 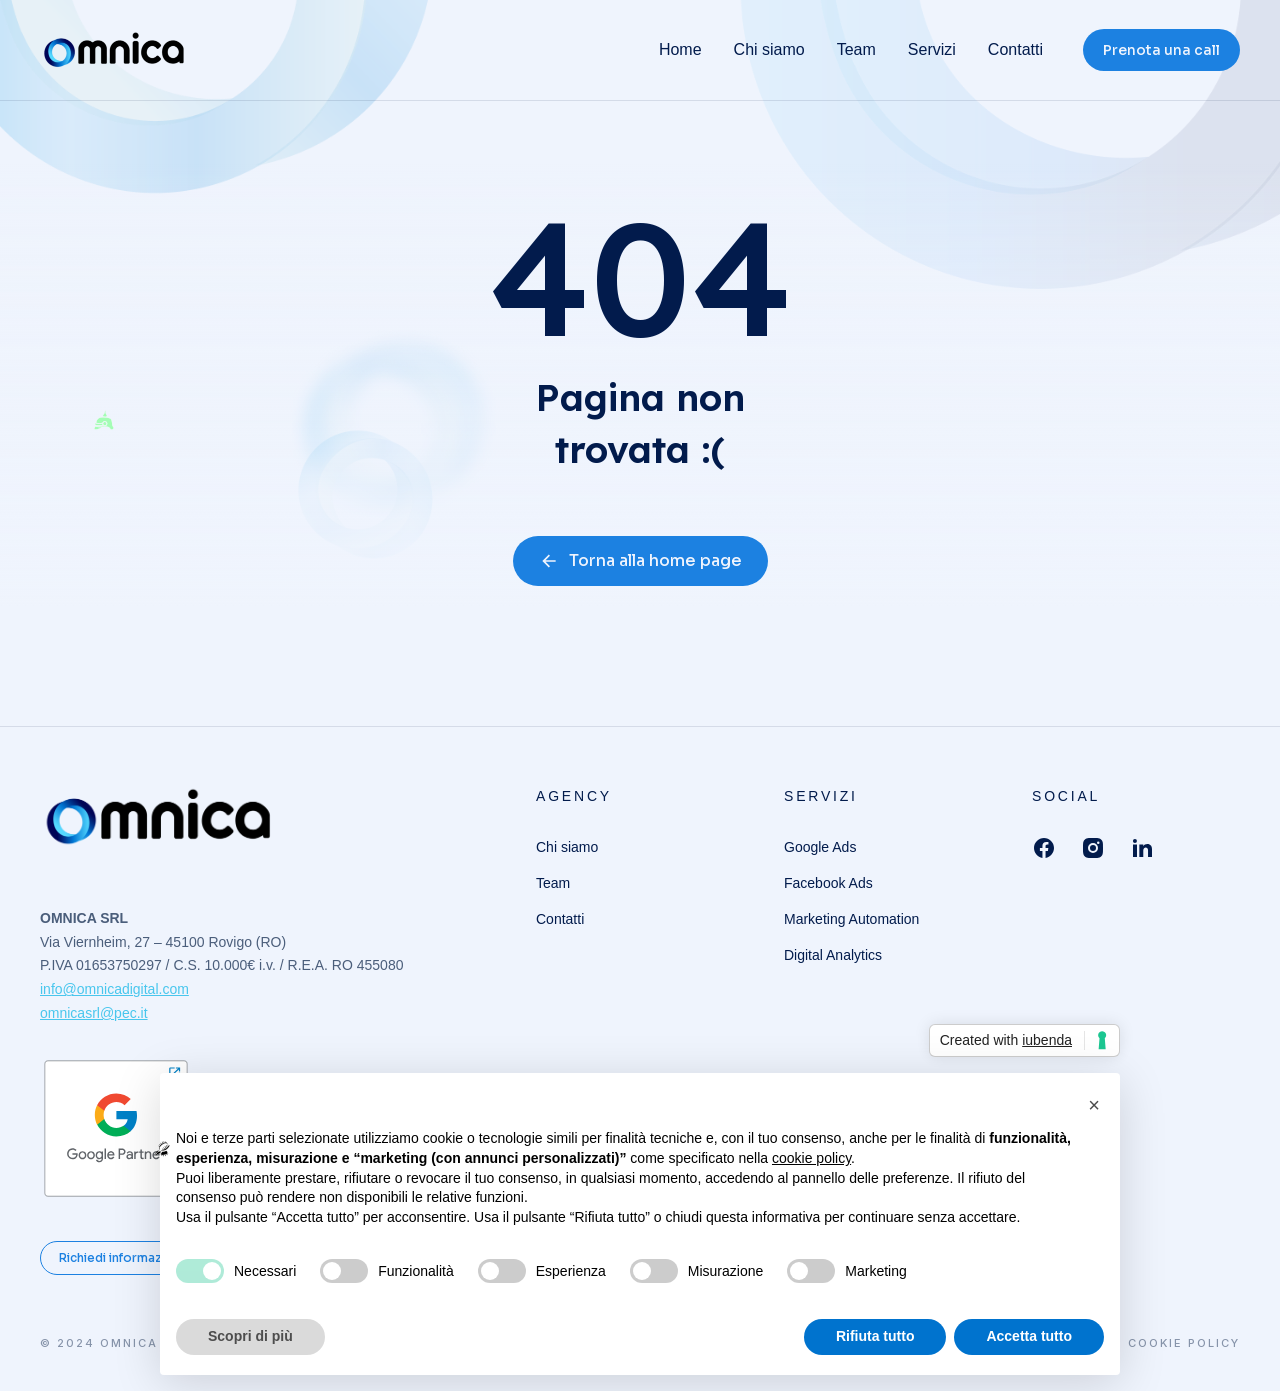 What do you see at coordinates (104, 421) in the screenshot?
I see `select prussian/german historical faction` at bounding box center [104, 421].